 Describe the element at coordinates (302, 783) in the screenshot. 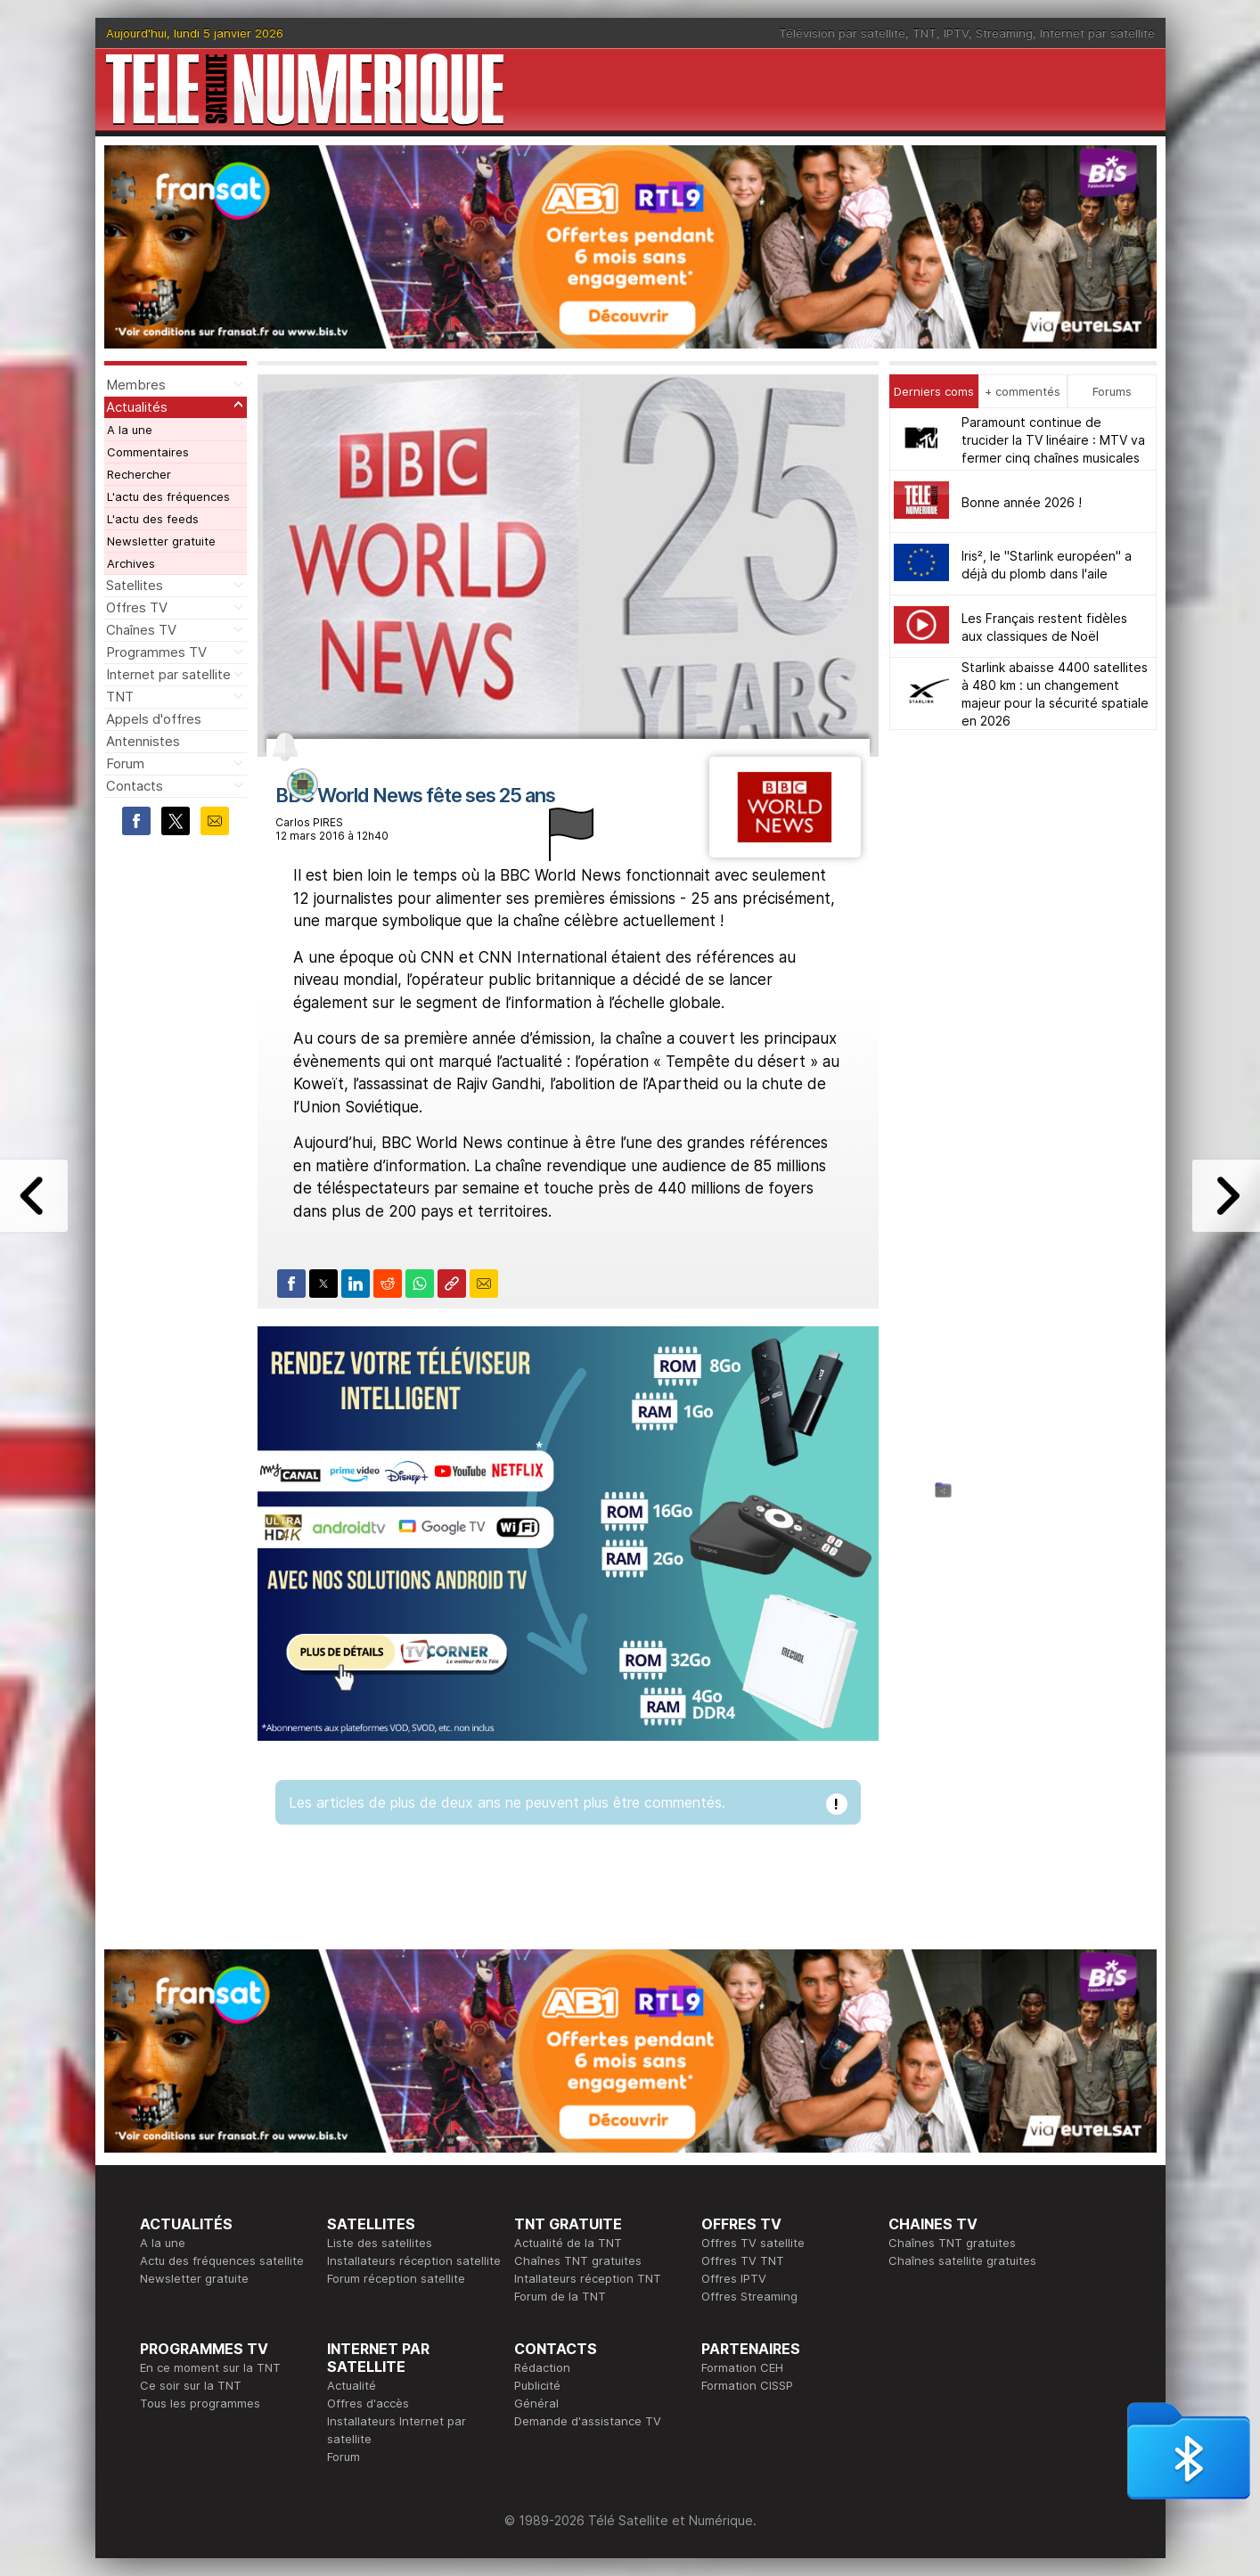

I see `access hardware driver settings` at that location.